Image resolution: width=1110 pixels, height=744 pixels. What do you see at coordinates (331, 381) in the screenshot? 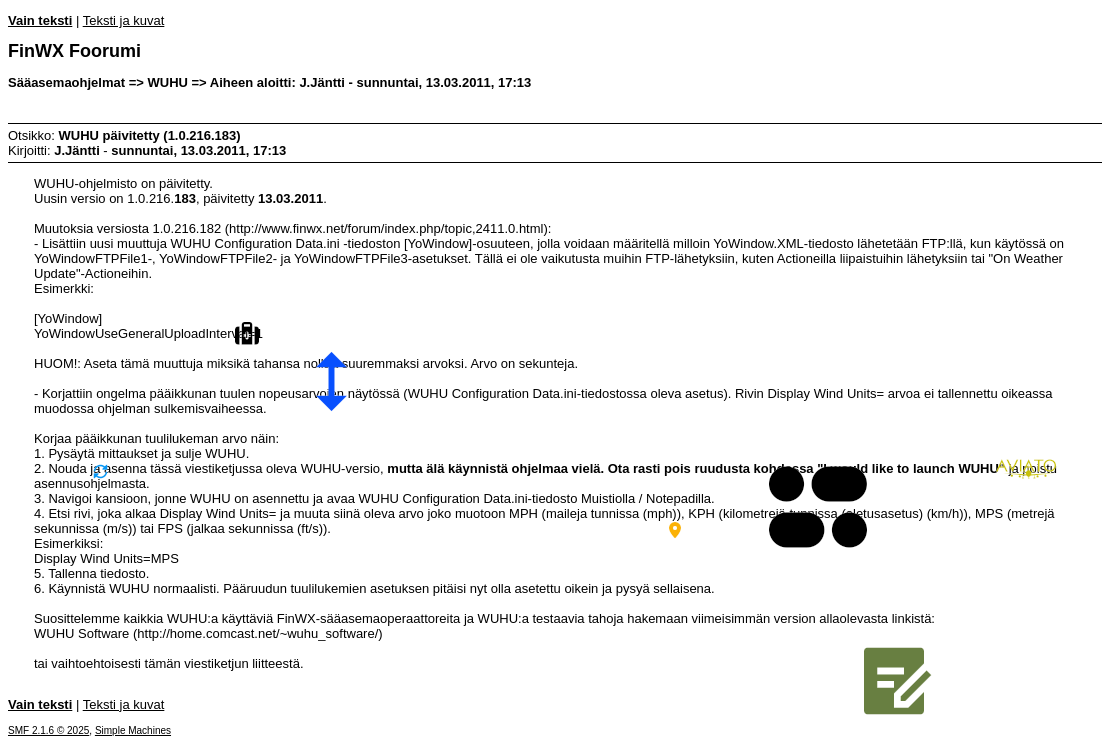
I see `expand content vertically` at bounding box center [331, 381].